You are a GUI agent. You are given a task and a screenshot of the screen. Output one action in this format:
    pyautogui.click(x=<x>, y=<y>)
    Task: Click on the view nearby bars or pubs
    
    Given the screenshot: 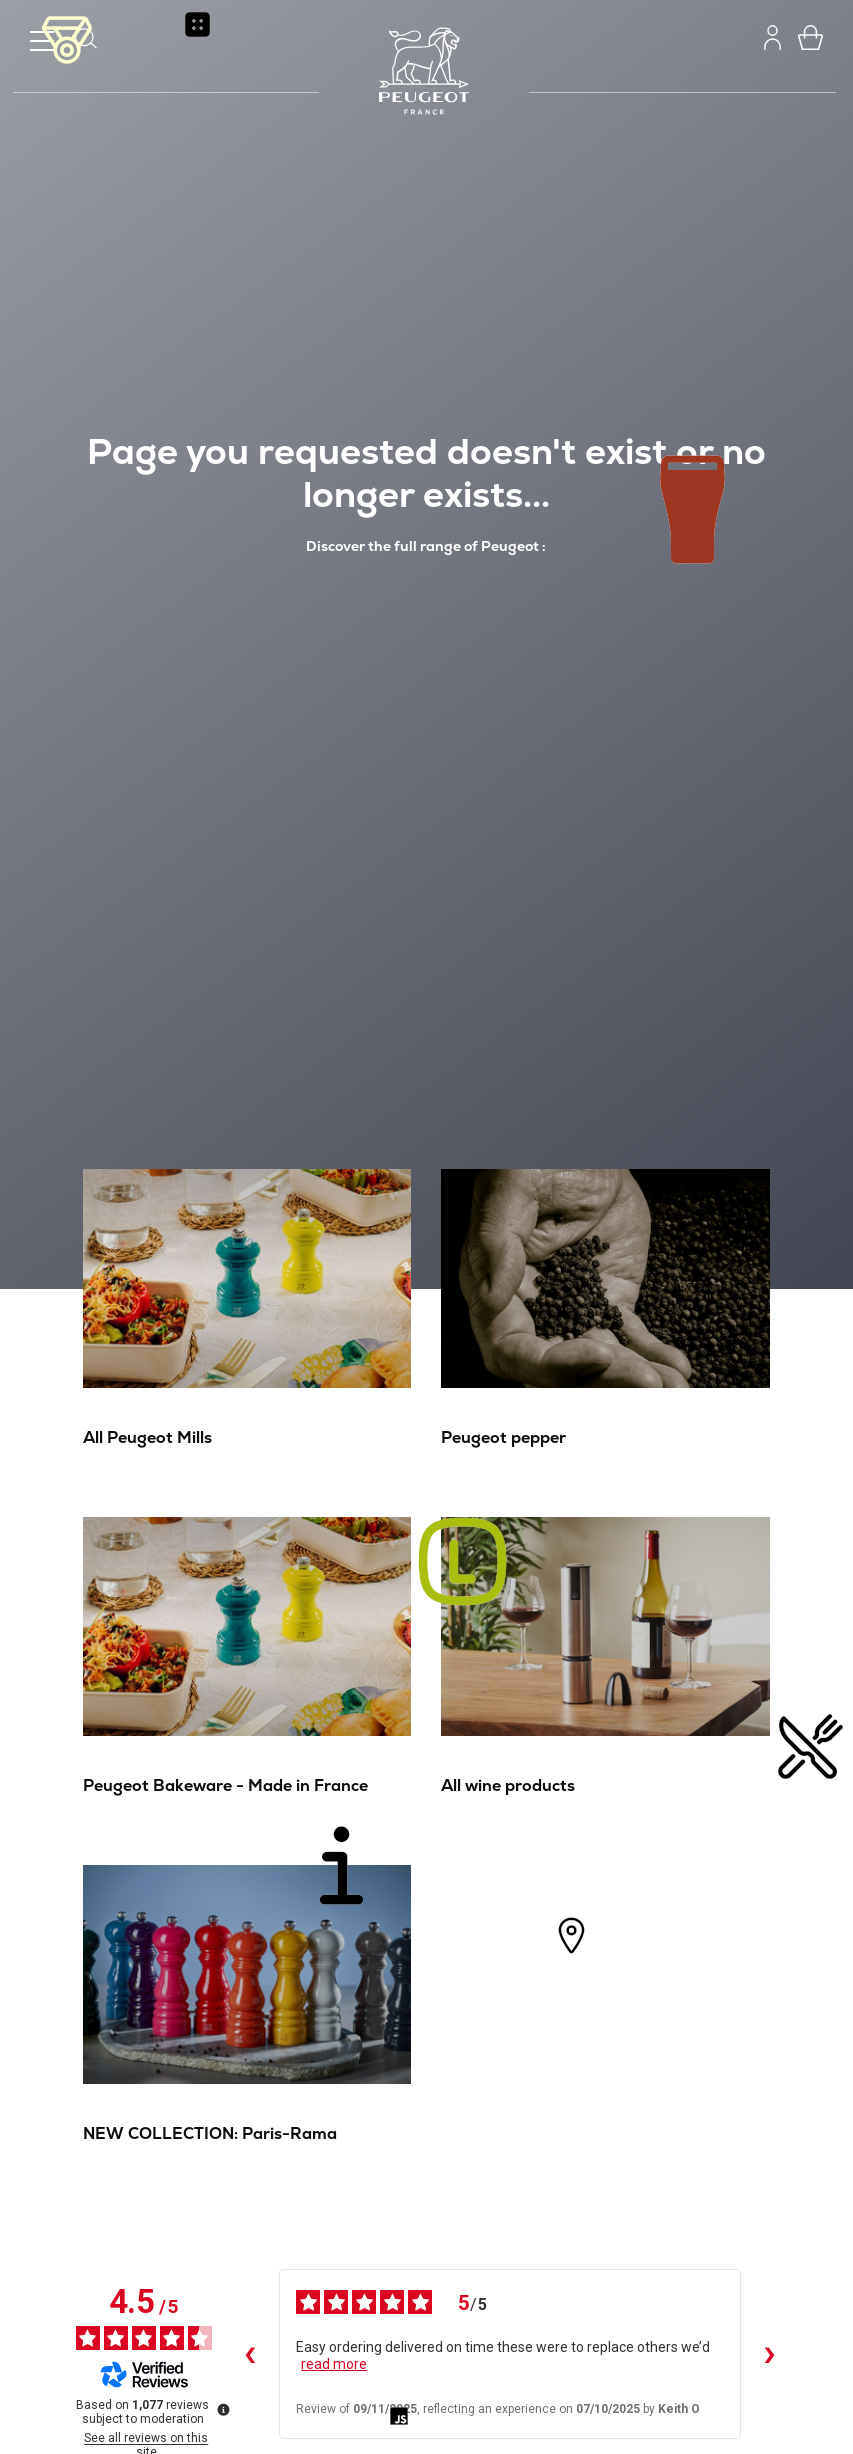 What is the action you would take?
    pyautogui.click(x=692, y=509)
    